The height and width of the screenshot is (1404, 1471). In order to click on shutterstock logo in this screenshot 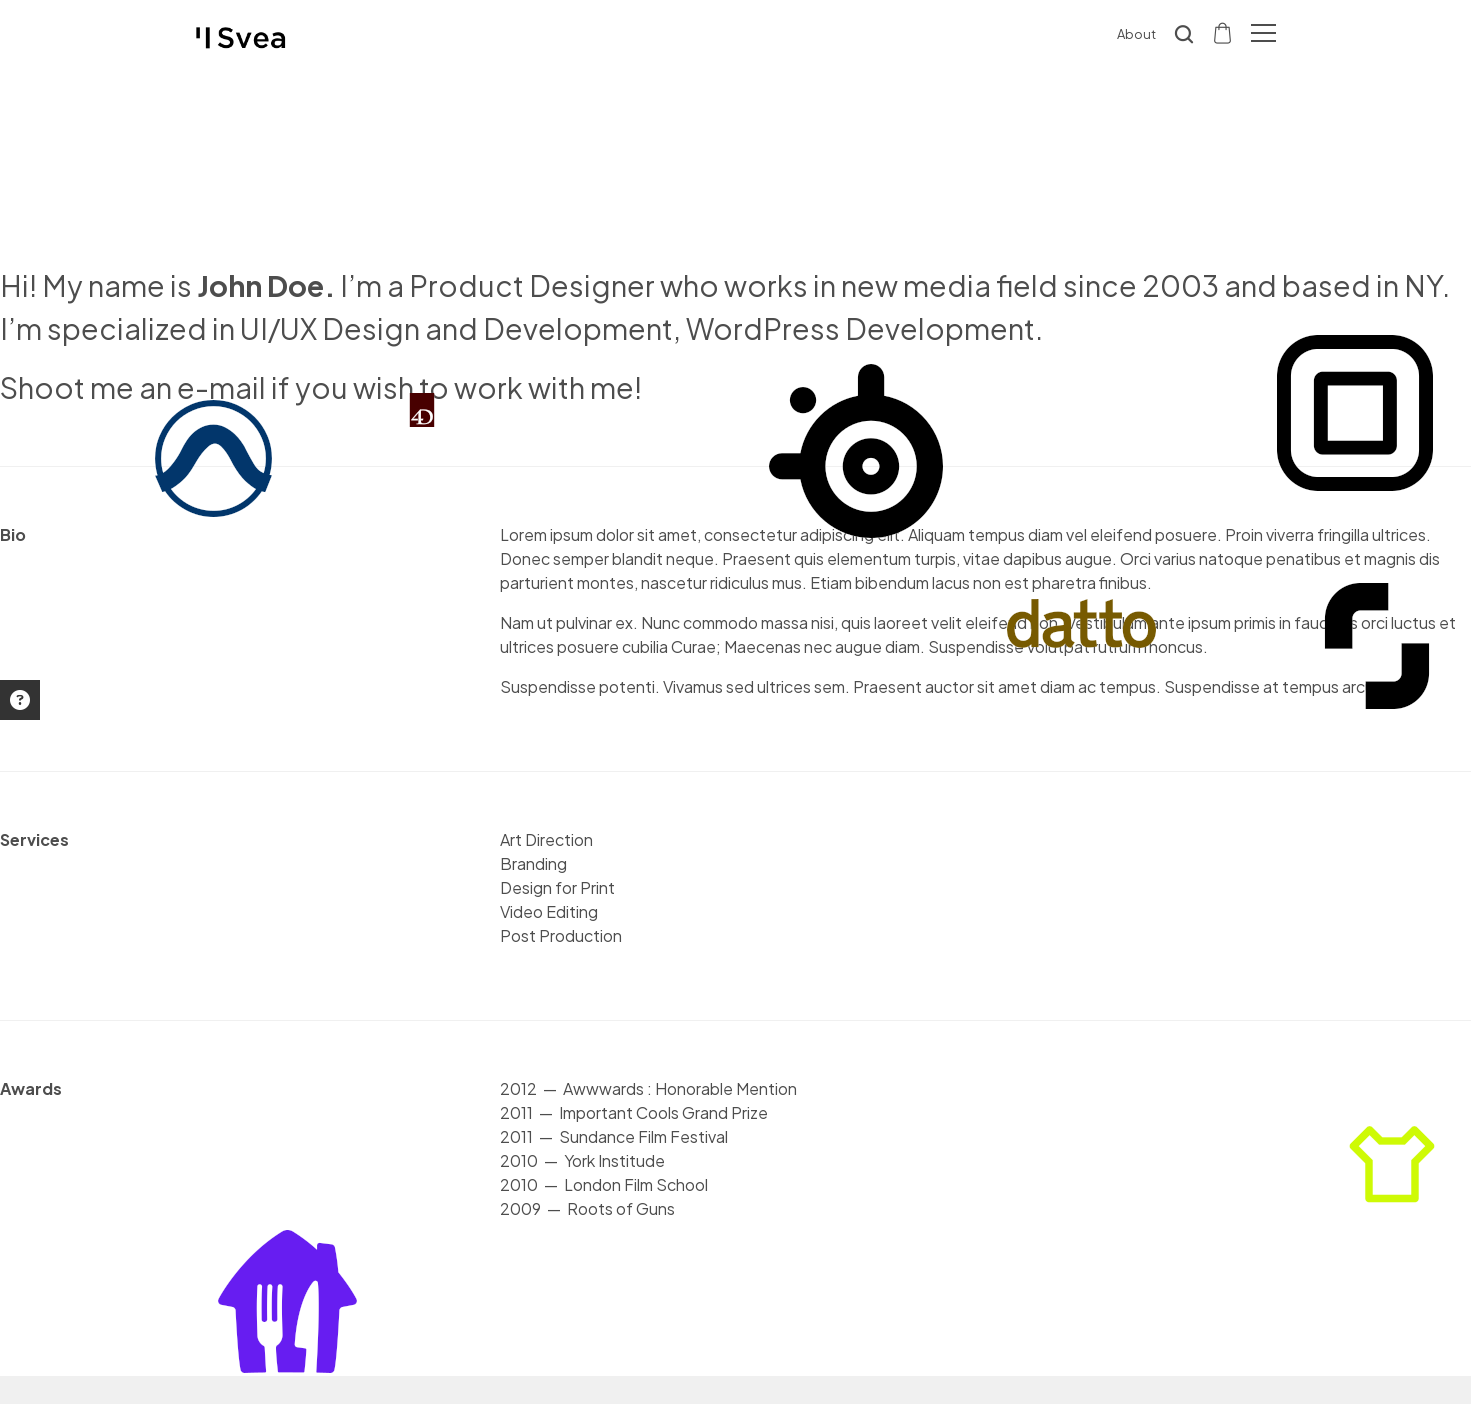, I will do `click(1377, 646)`.